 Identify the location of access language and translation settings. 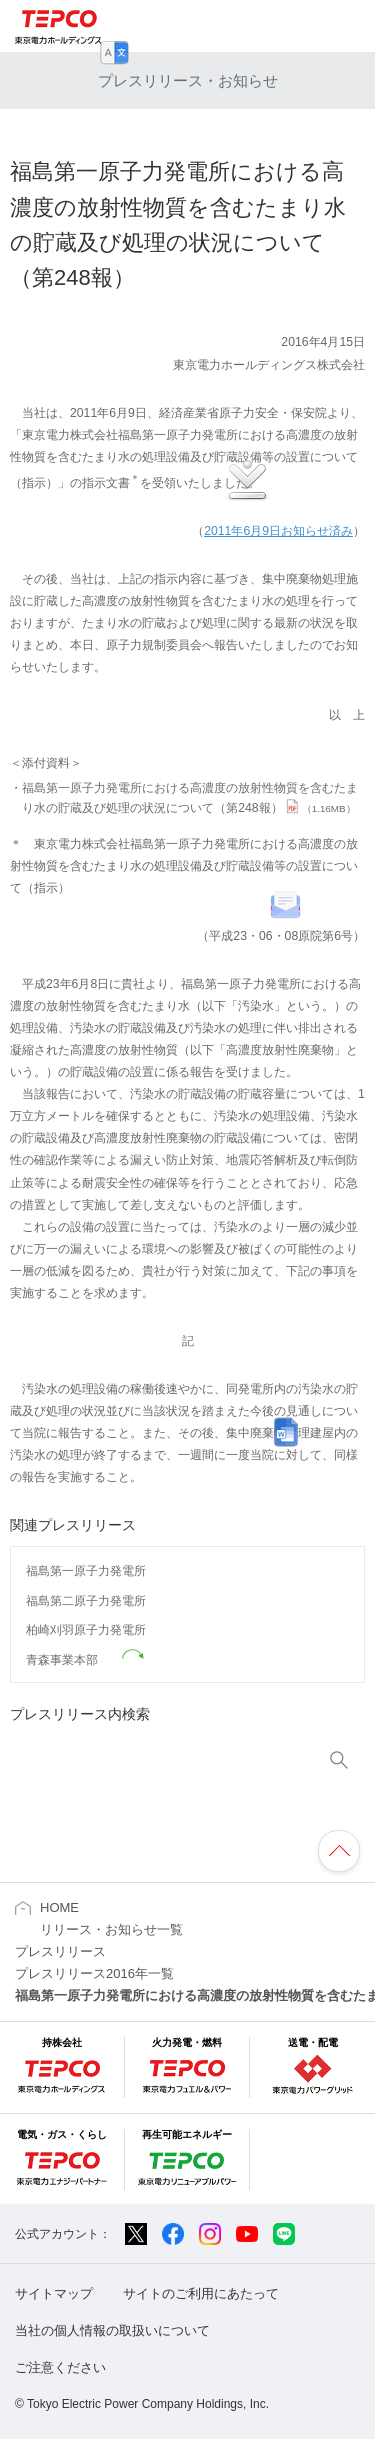
(114, 52).